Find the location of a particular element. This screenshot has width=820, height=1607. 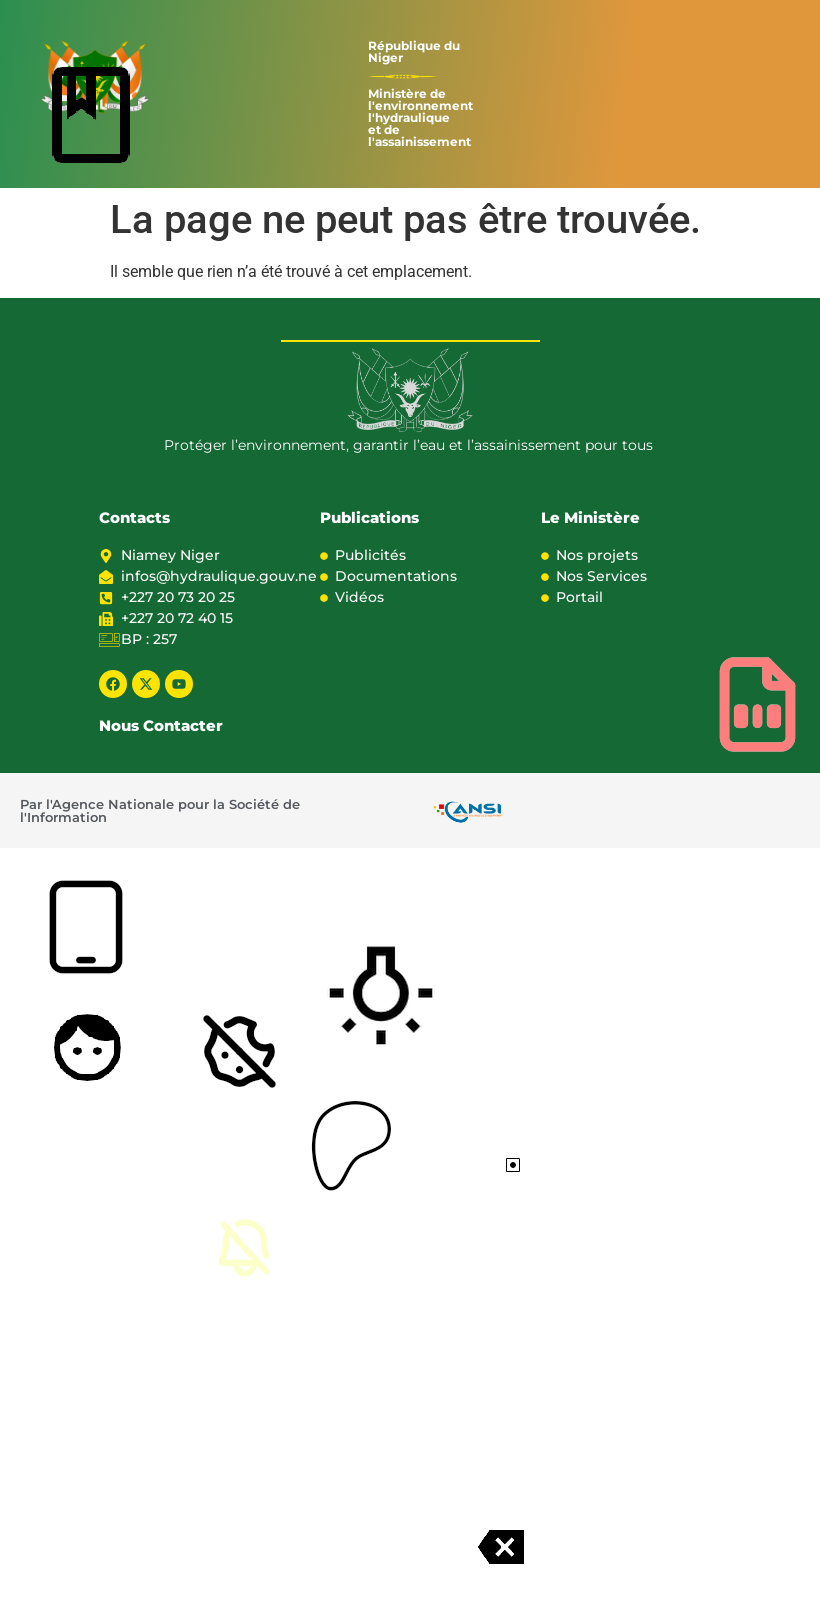

view on tablet device is located at coordinates (86, 927).